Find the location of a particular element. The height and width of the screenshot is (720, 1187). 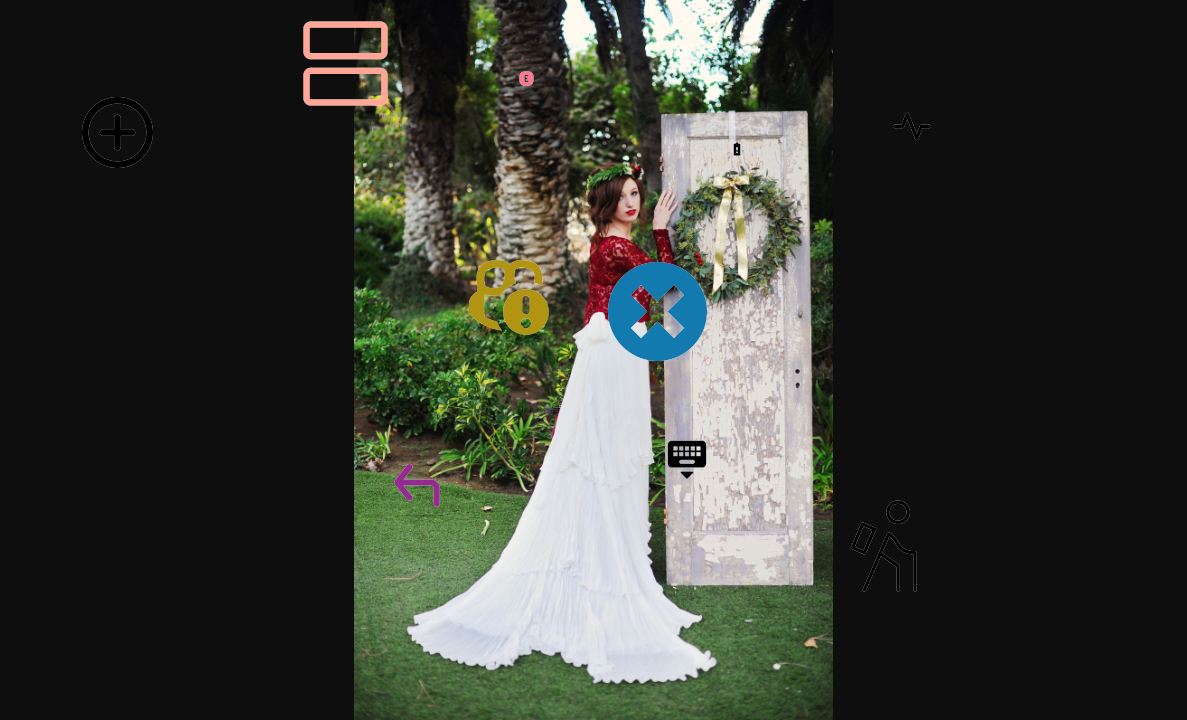

access hiking trails or outdoor activities is located at coordinates (888, 546).